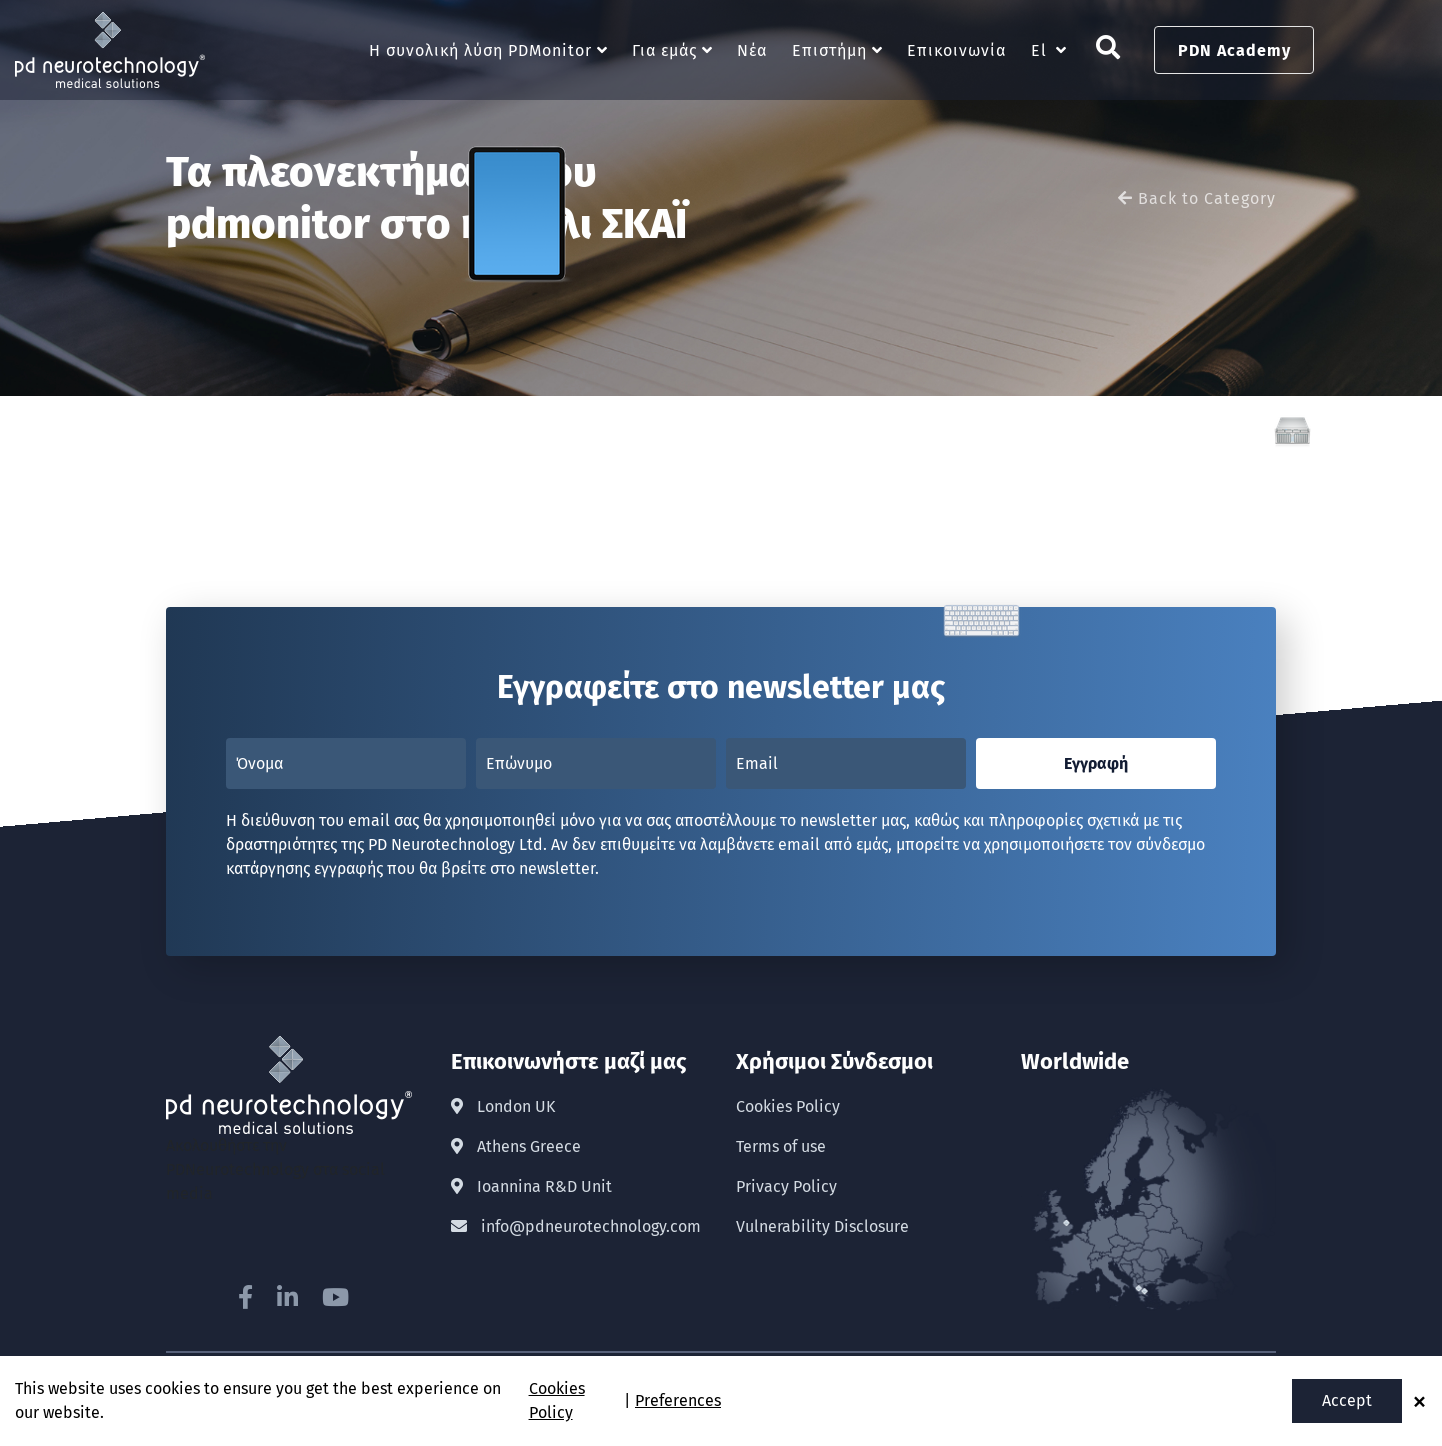 The height and width of the screenshot is (1446, 1442). Describe the element at coordinates (1292, 429) in the screenshot. I see `xserve g4 server hardware device` at that location.